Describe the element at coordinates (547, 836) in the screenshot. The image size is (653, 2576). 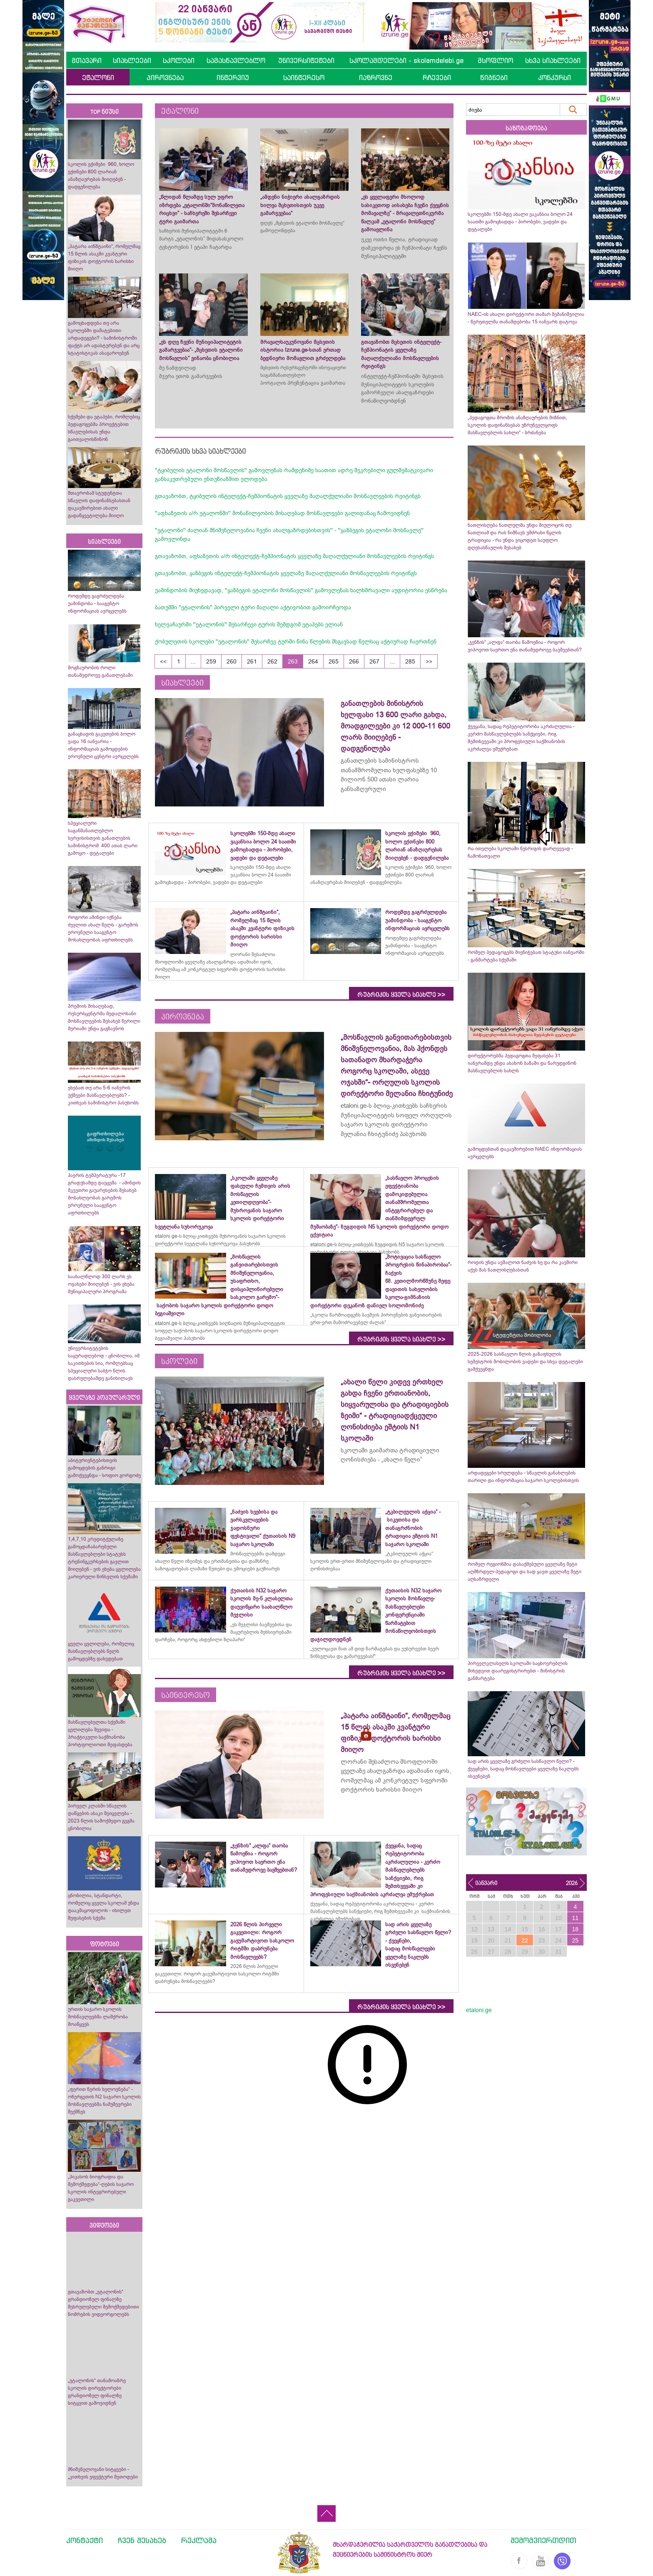
I see `go back to the beginning` at that location.